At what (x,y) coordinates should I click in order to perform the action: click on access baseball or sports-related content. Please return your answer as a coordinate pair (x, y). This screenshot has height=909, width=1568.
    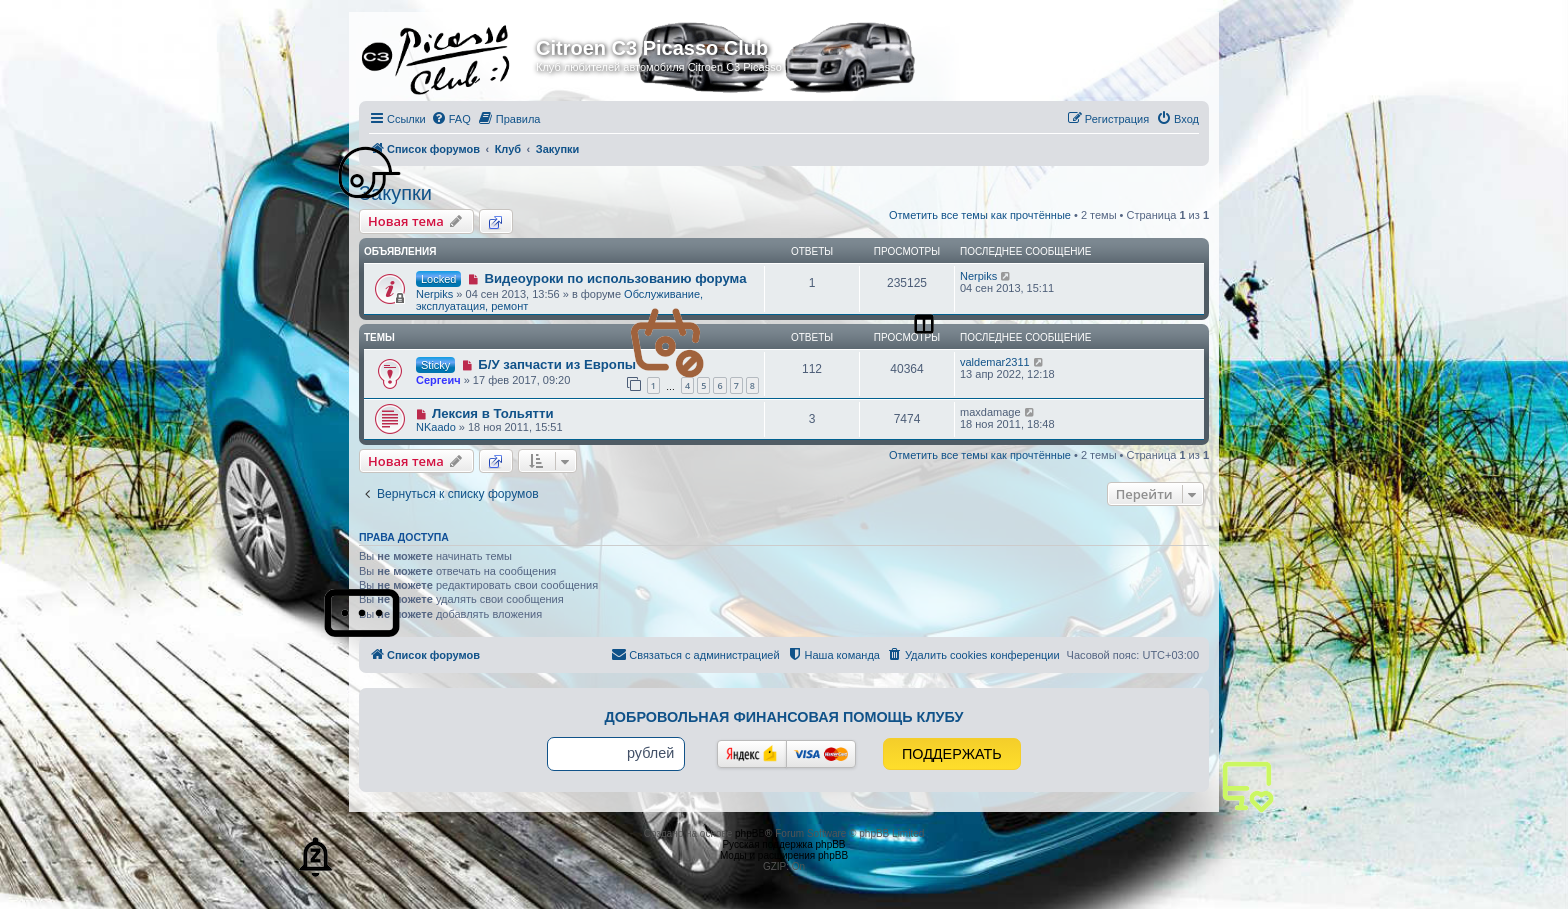
    Looking at the image, I should click on (367, 173).